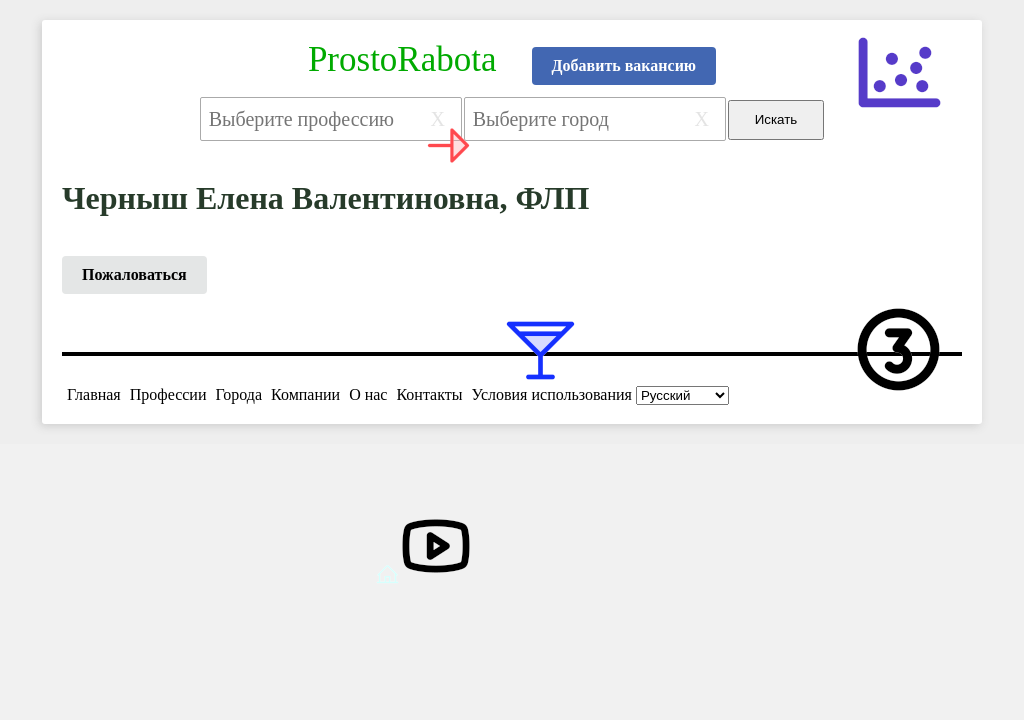  Describe the element at coordinates (387, 574) in the screenshot. I see `navigate to home screen` at that location.